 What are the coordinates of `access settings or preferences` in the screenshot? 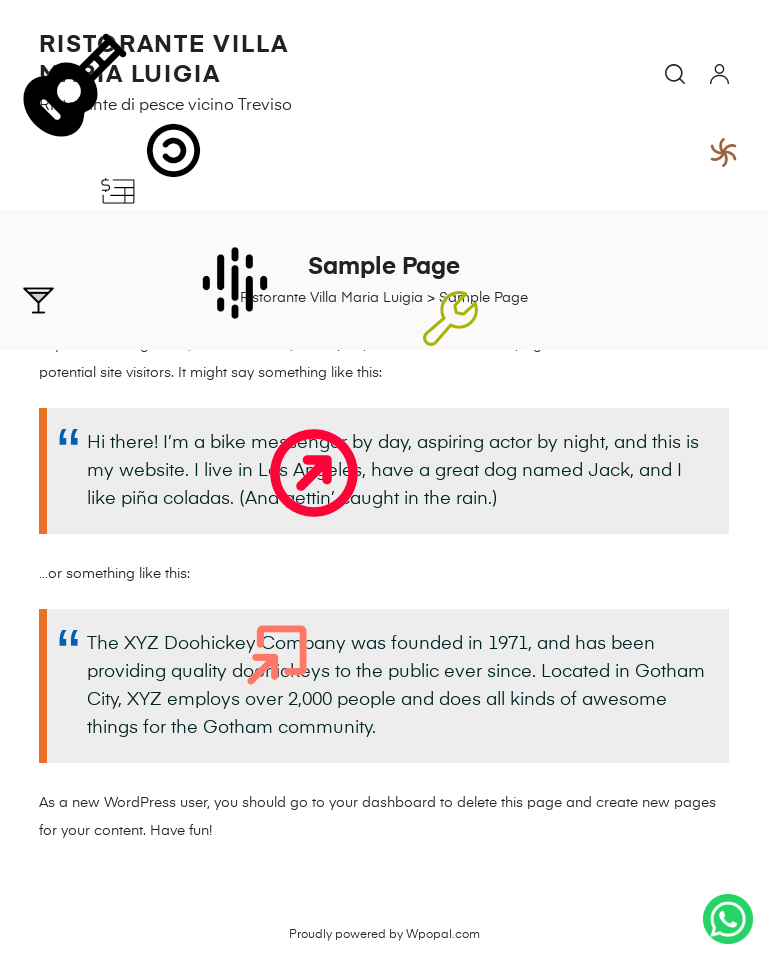 It's located at (450, 318).